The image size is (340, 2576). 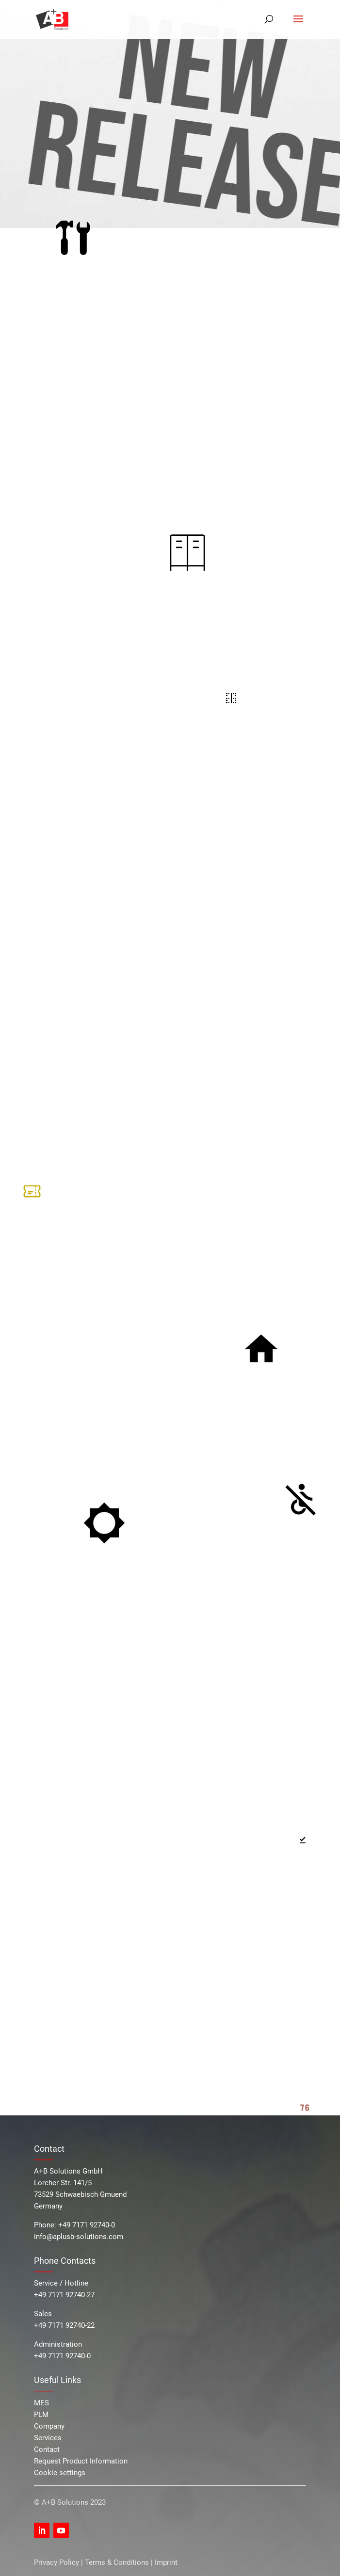 I want to click on adjust screen brightness to a lower setting, so click(x=104, y=1523).